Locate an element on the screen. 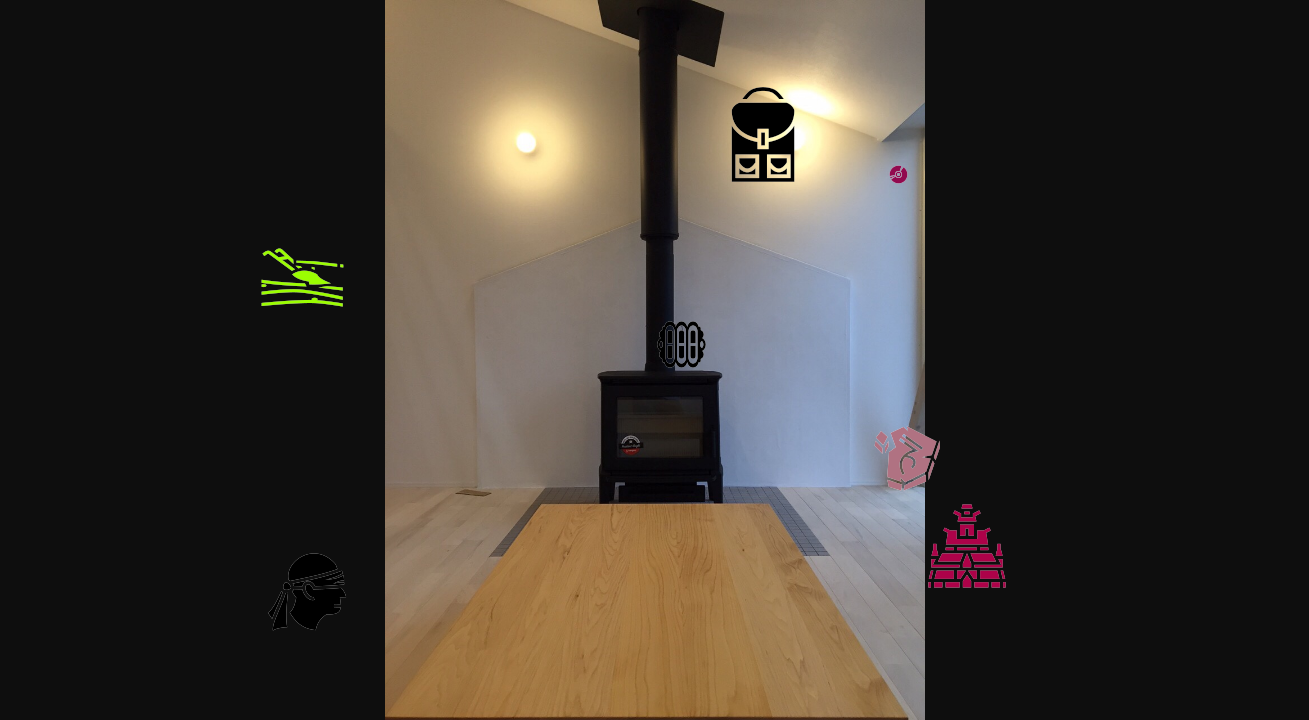 This screenshot has width=1309, height=720. toggle hidden or spoiler content is located at coordinates (307, 592).